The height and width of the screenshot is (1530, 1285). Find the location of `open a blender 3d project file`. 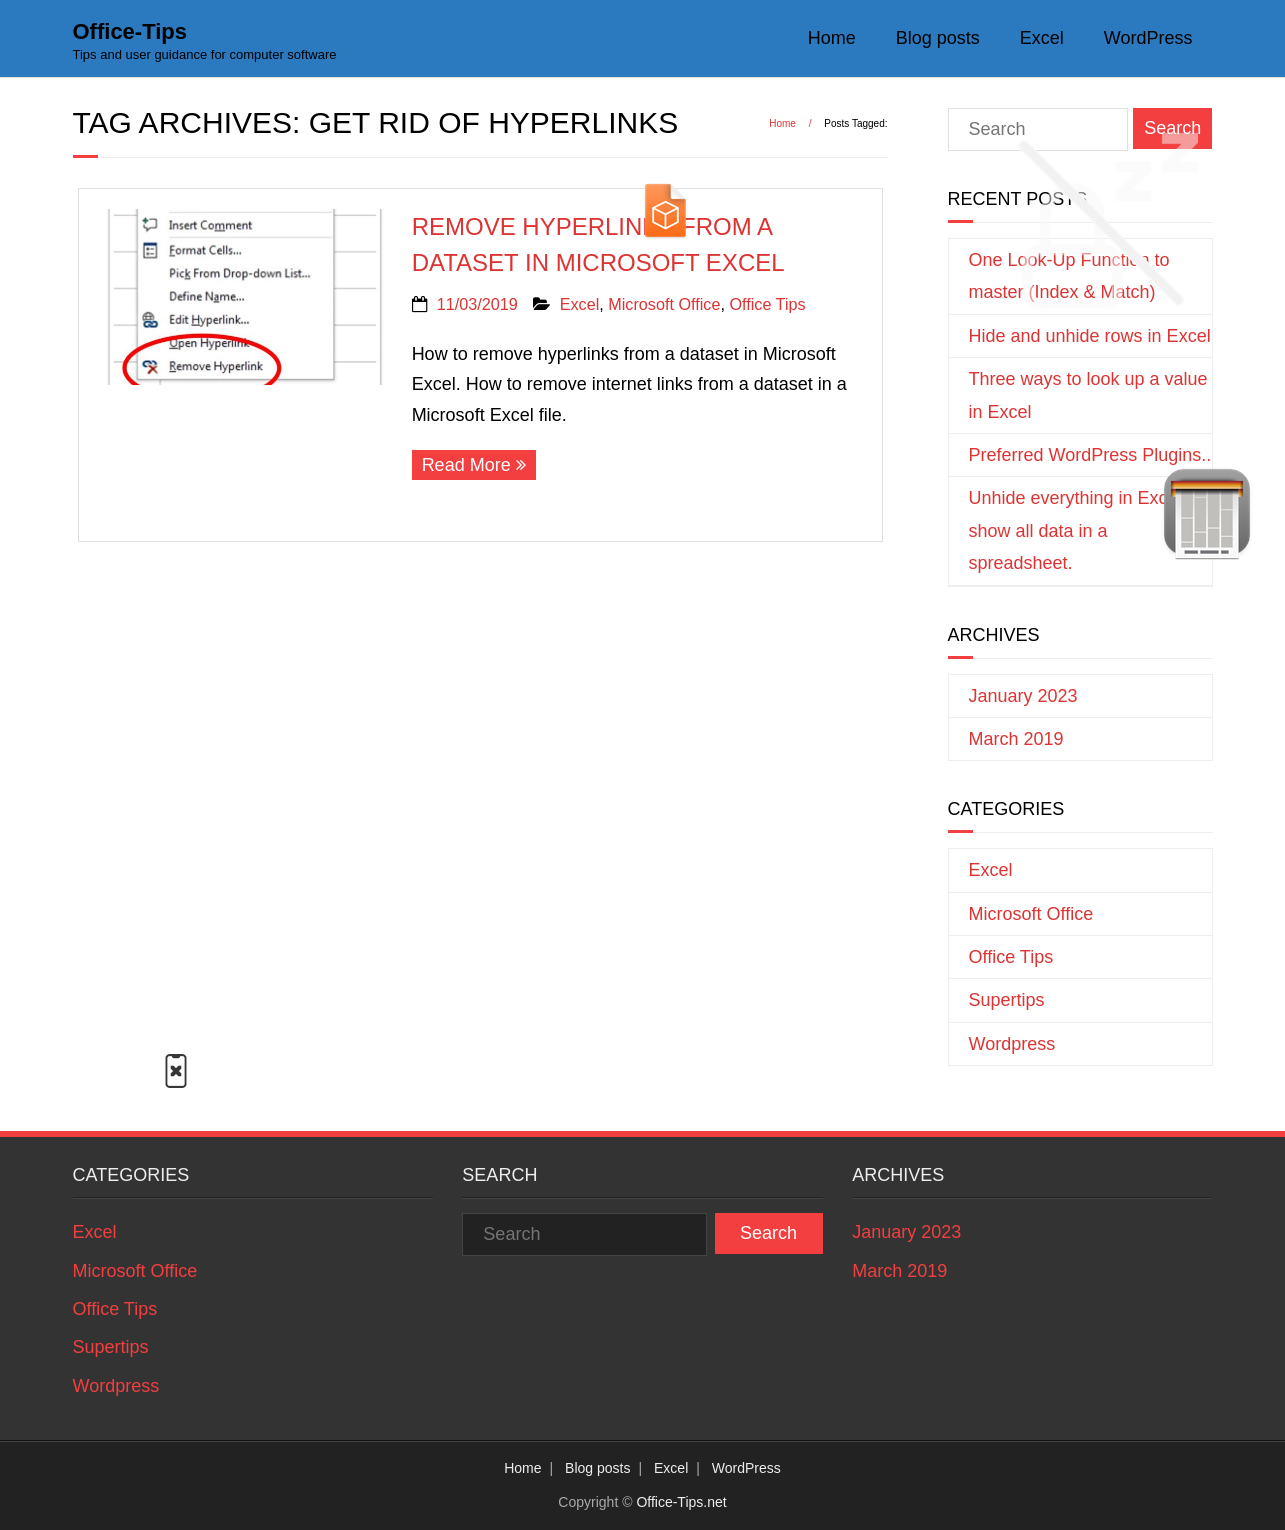

open a blender 3d project file is located at coordinates (665, 211).